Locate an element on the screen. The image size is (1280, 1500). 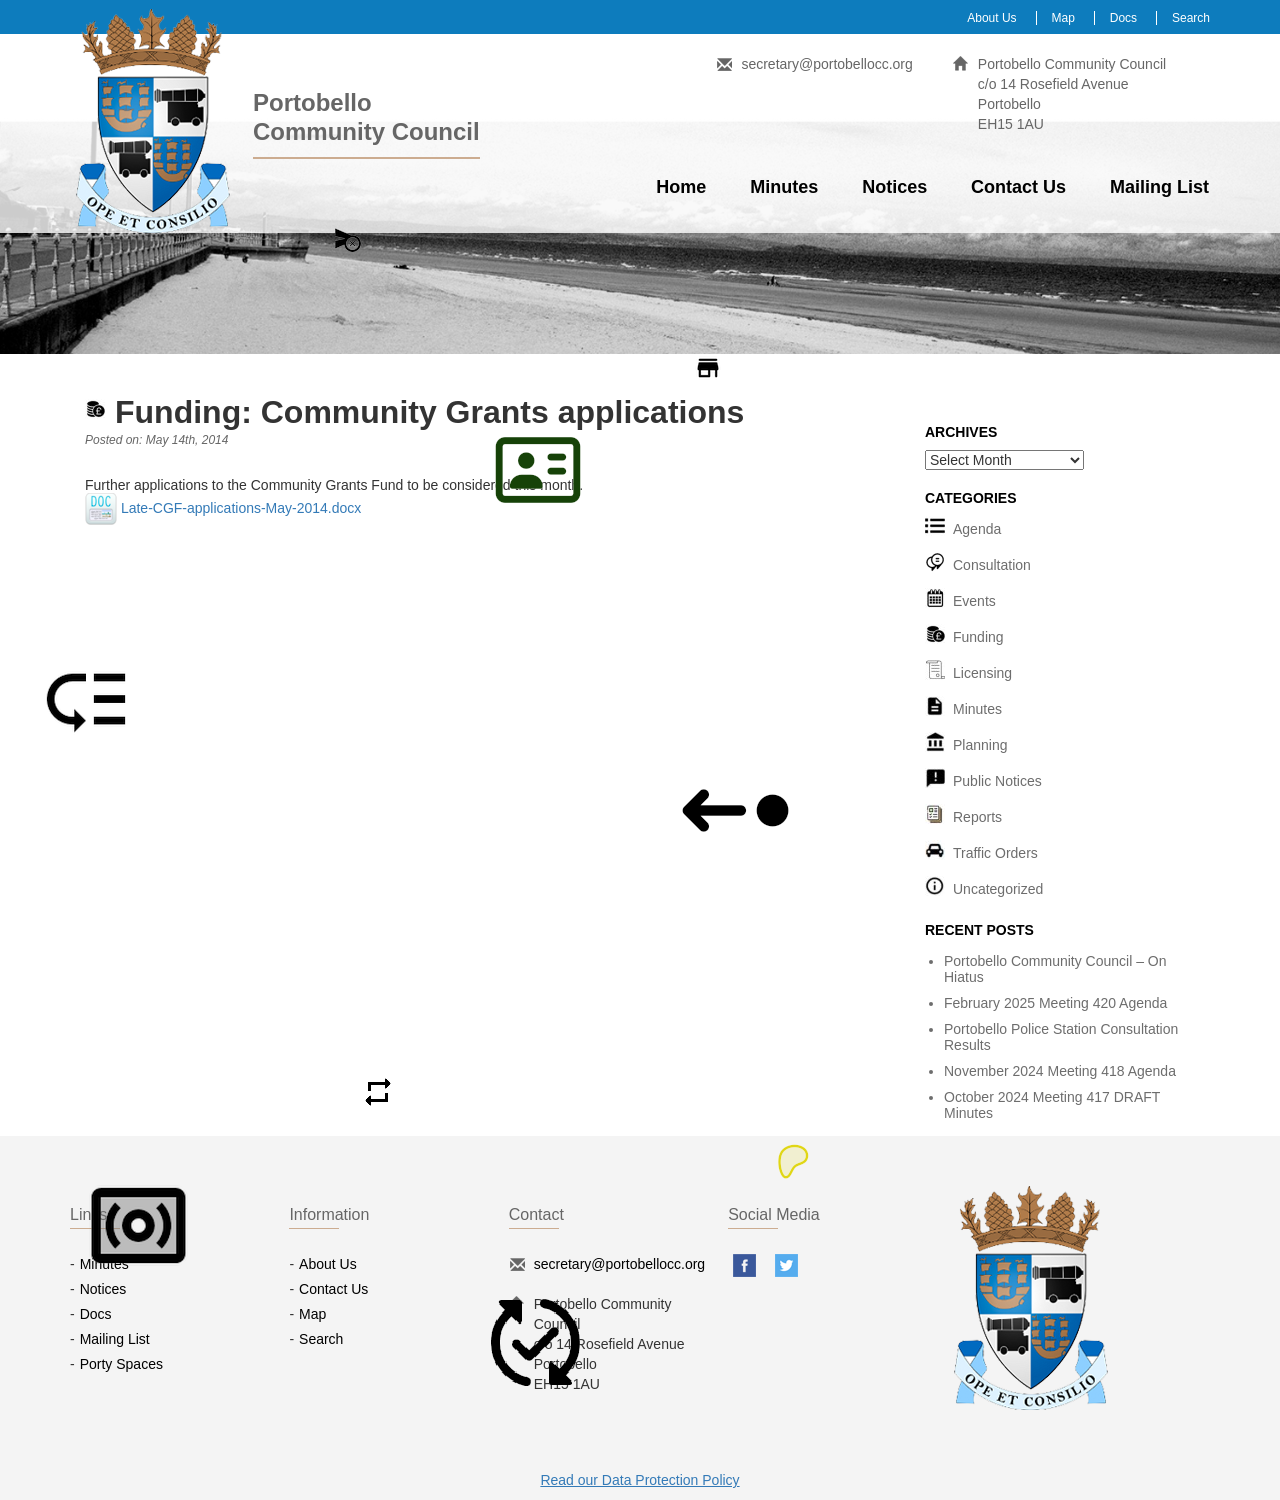
view contact card details is located at coordinates (538, 470).